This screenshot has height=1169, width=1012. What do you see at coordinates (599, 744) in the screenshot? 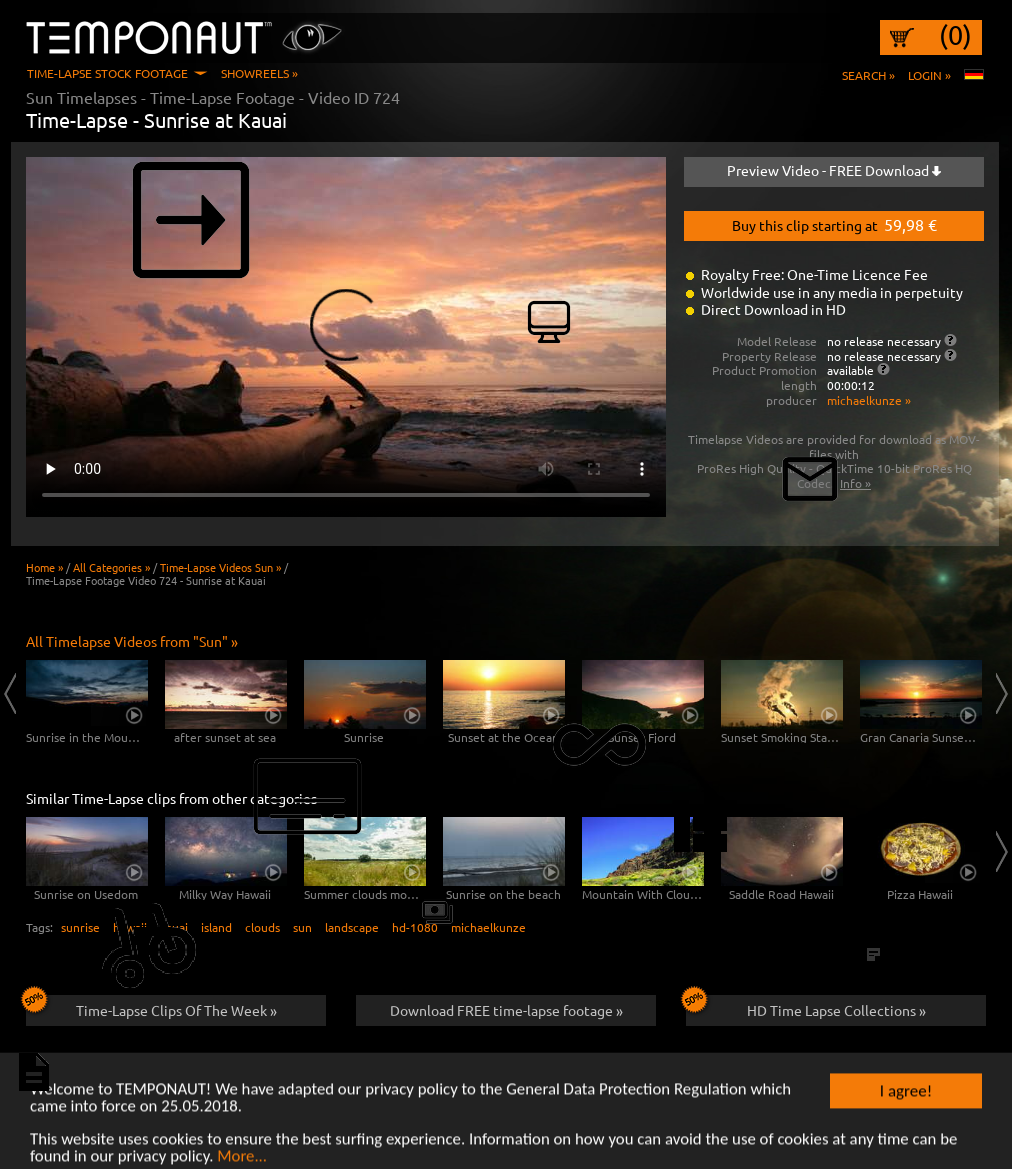
I see `indicates all-inclusive or unlimited features` at bounding box center [599, 744].